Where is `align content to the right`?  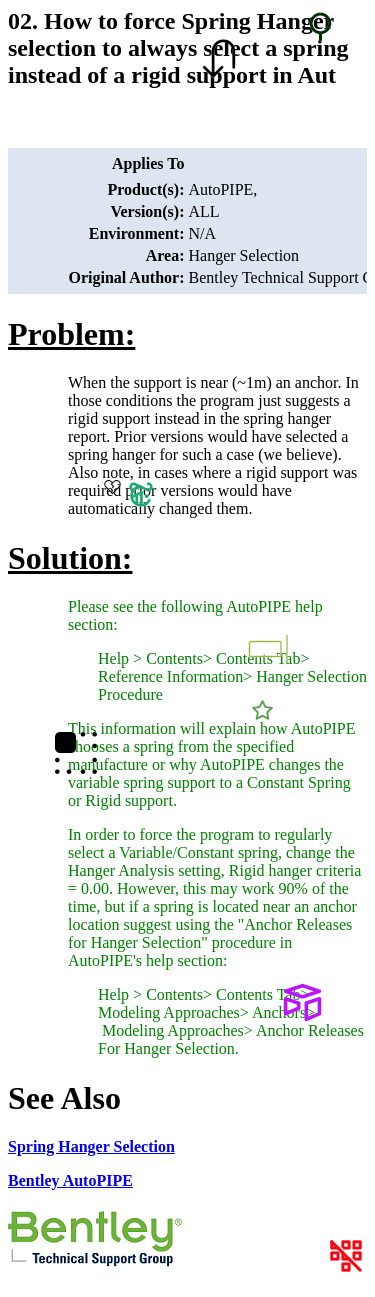 align content to the right is located at coordinates (269, 649).